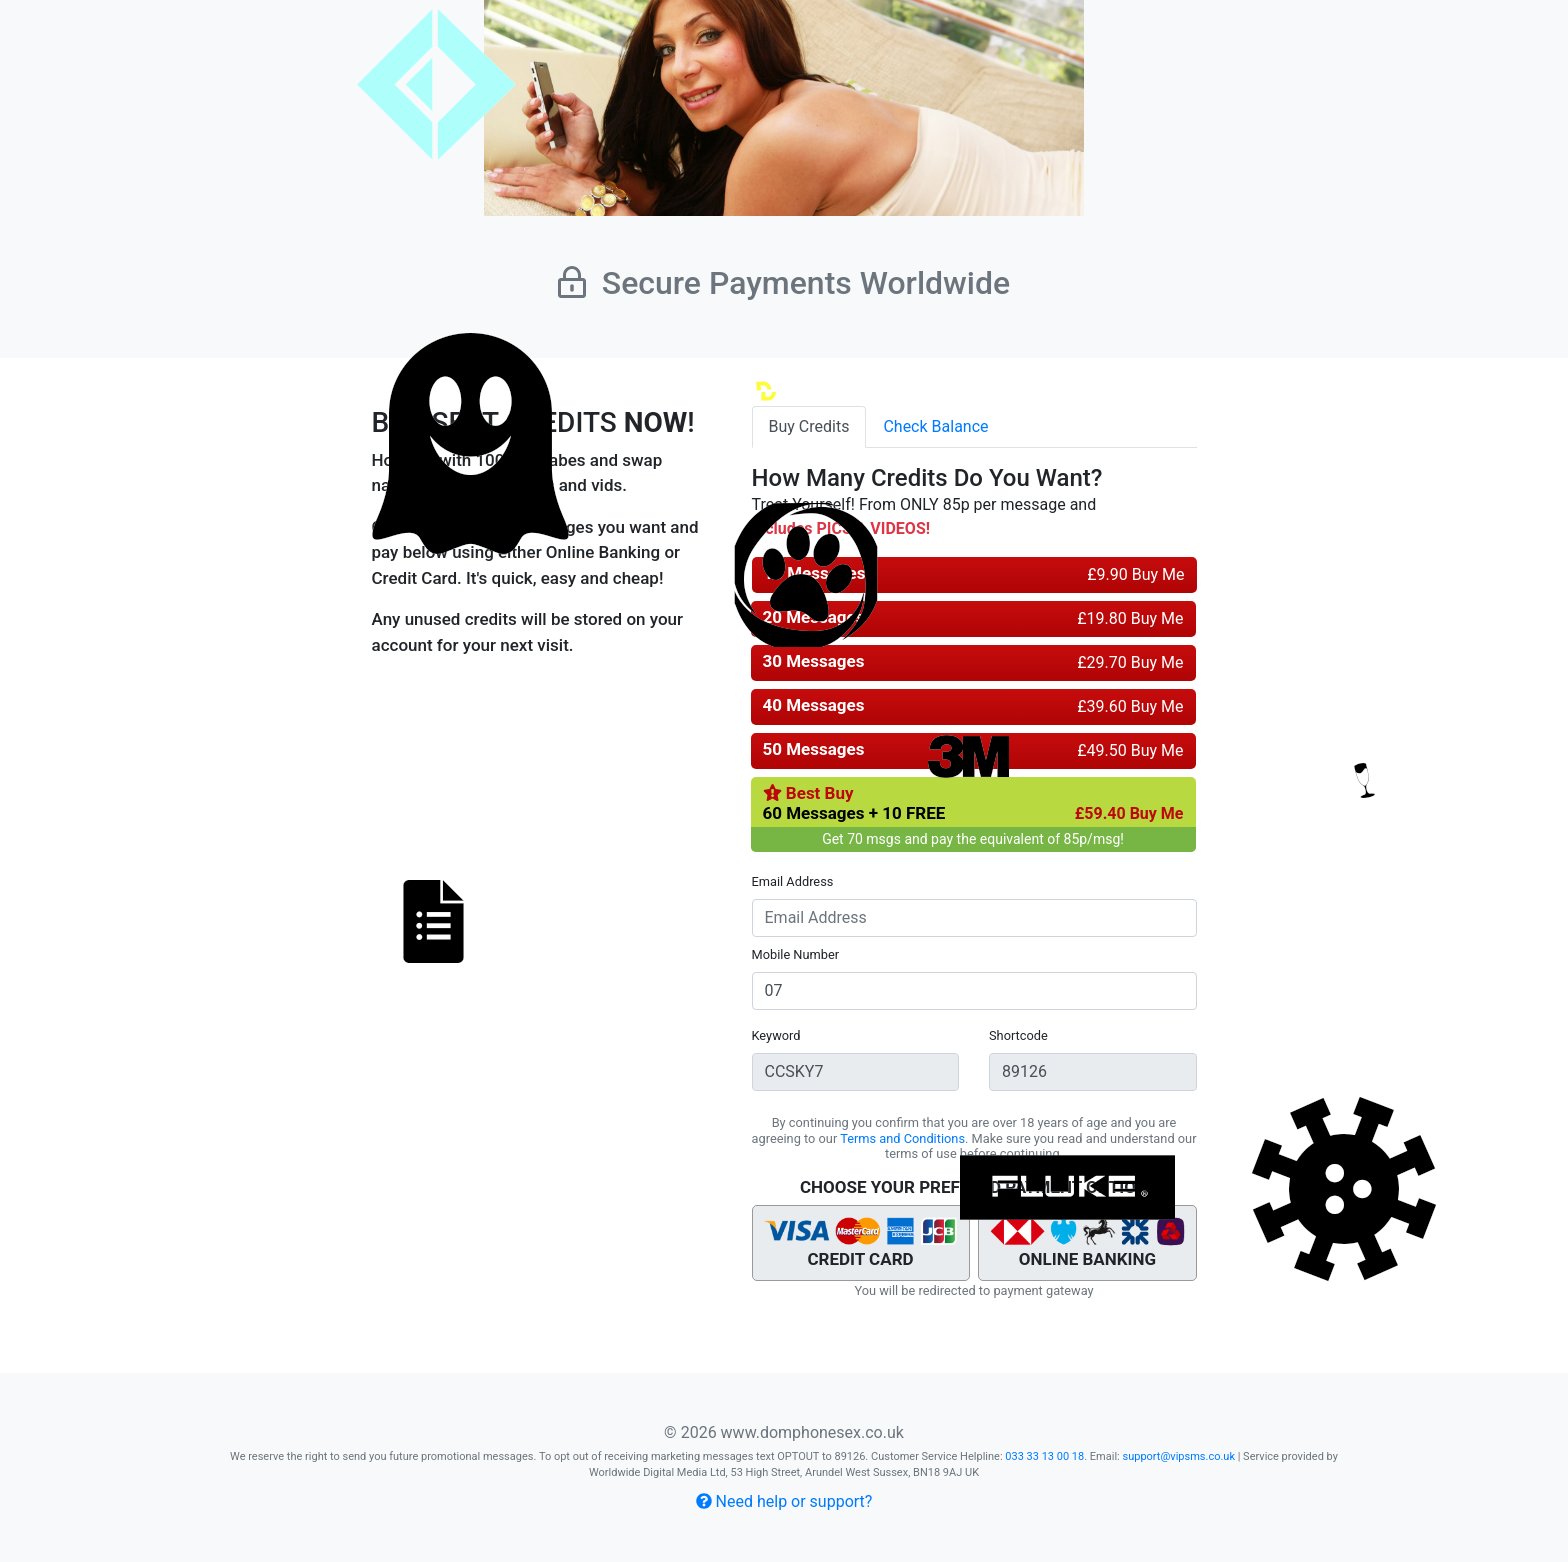 This screenshot has width=1568, height=1562. What do you see at coordinates (436, 84) in the screenshot?
I see `indicates code written in F# programming language` at bounding box center [436, 84].